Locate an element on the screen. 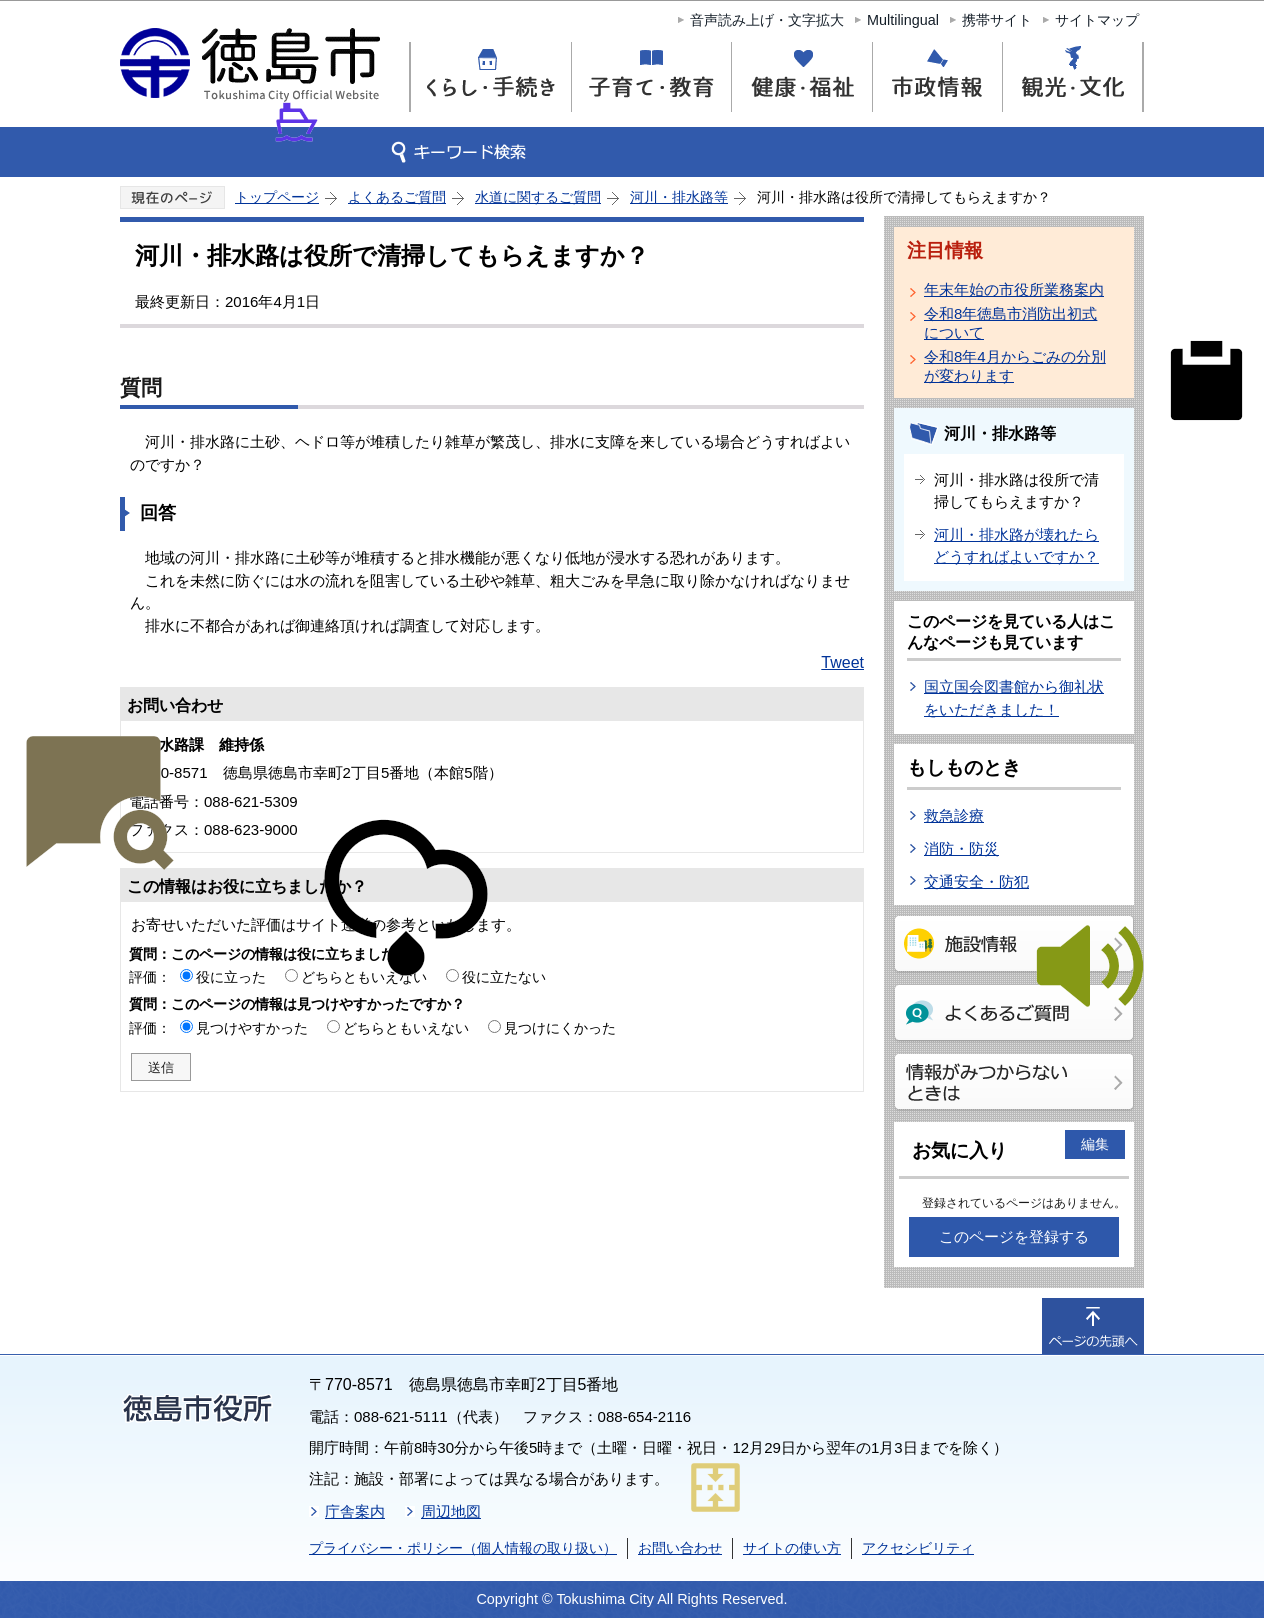  search through chat messages is located at coordinates (93, 796).